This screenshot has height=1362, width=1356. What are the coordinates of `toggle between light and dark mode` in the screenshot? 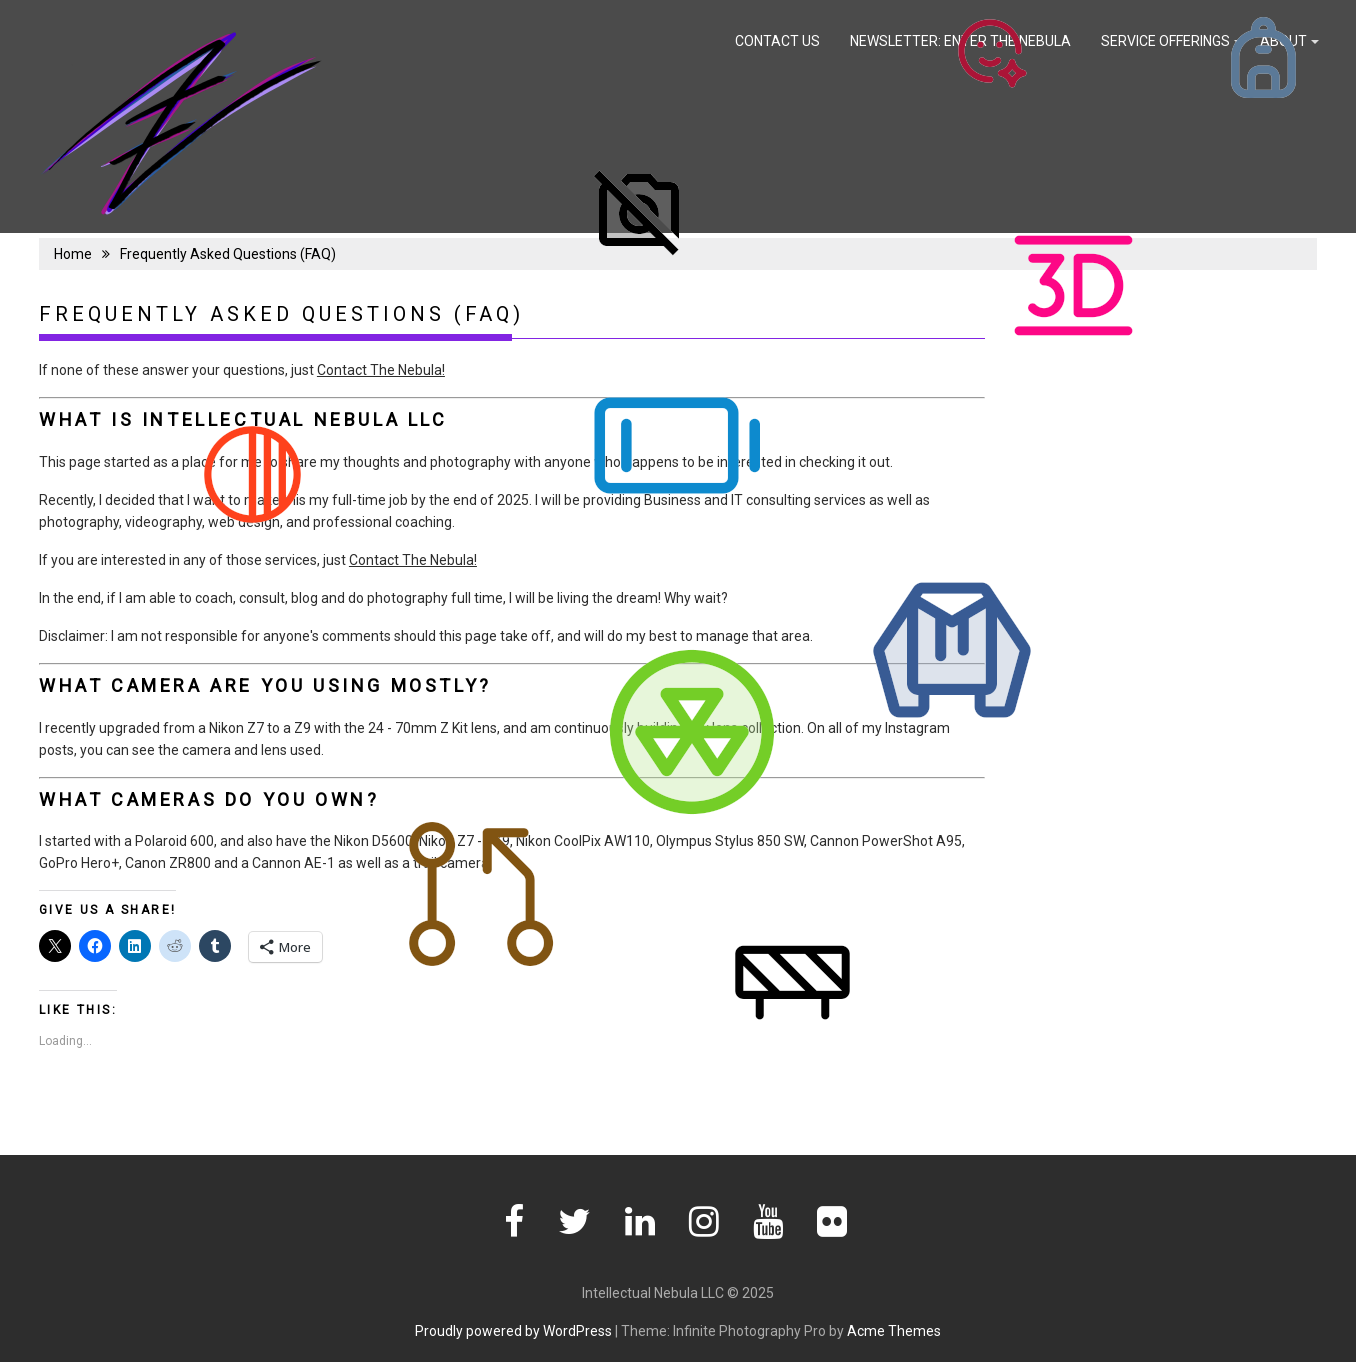 It's located at (252, 474).